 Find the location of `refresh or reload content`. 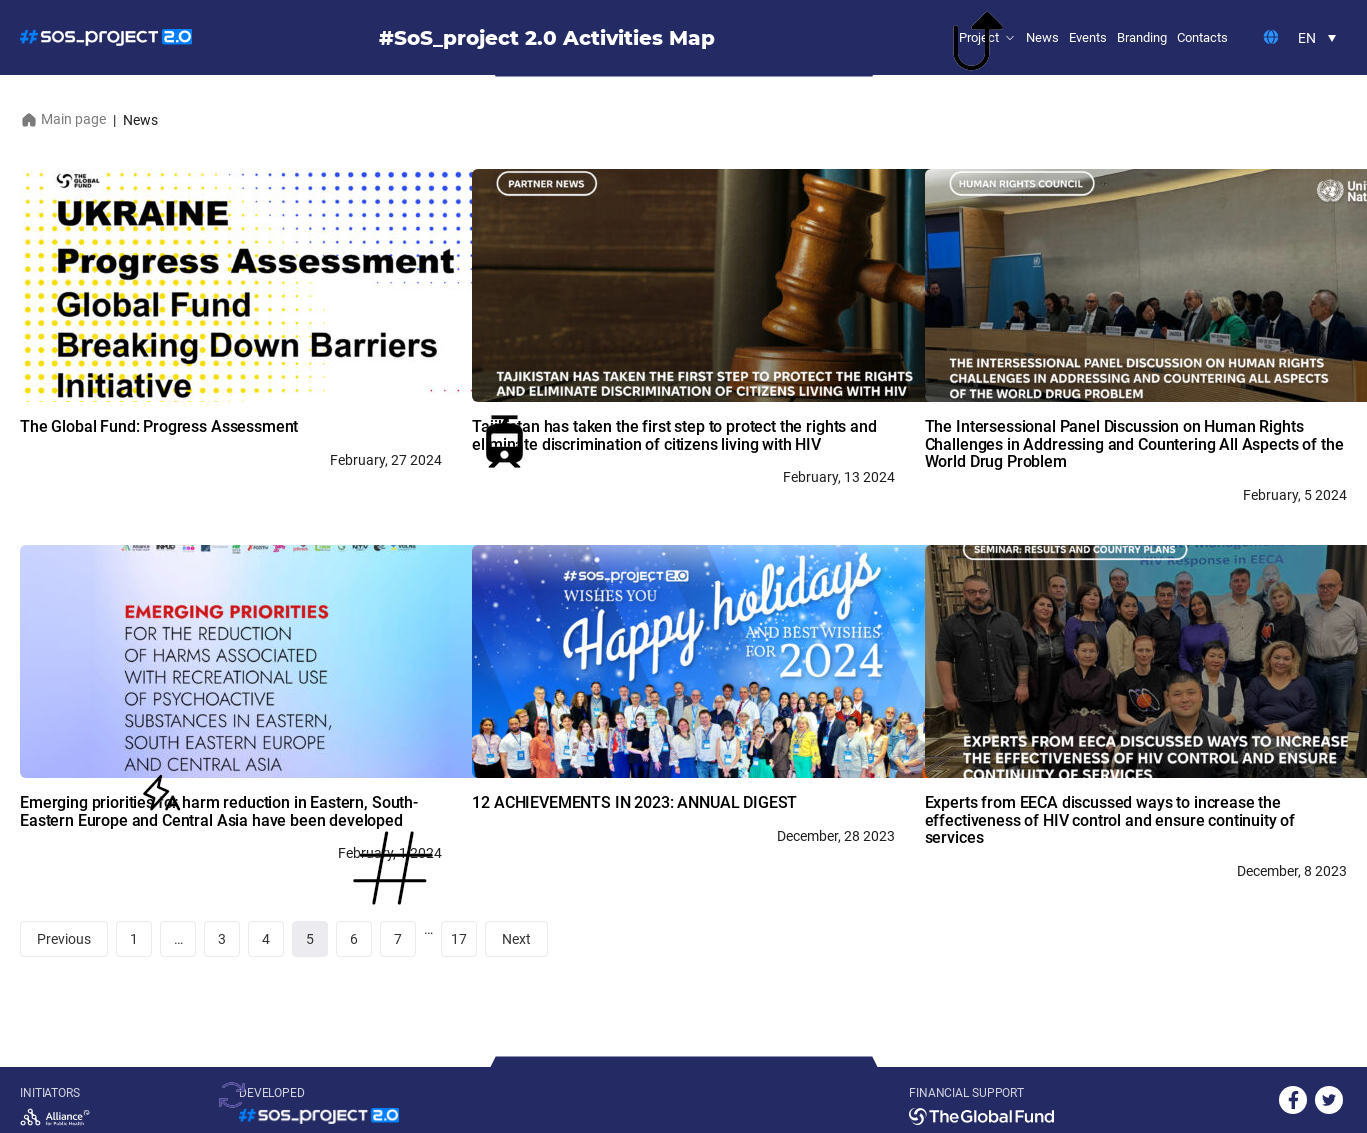

refresh or reload content is located at coordinates (232, 1095).